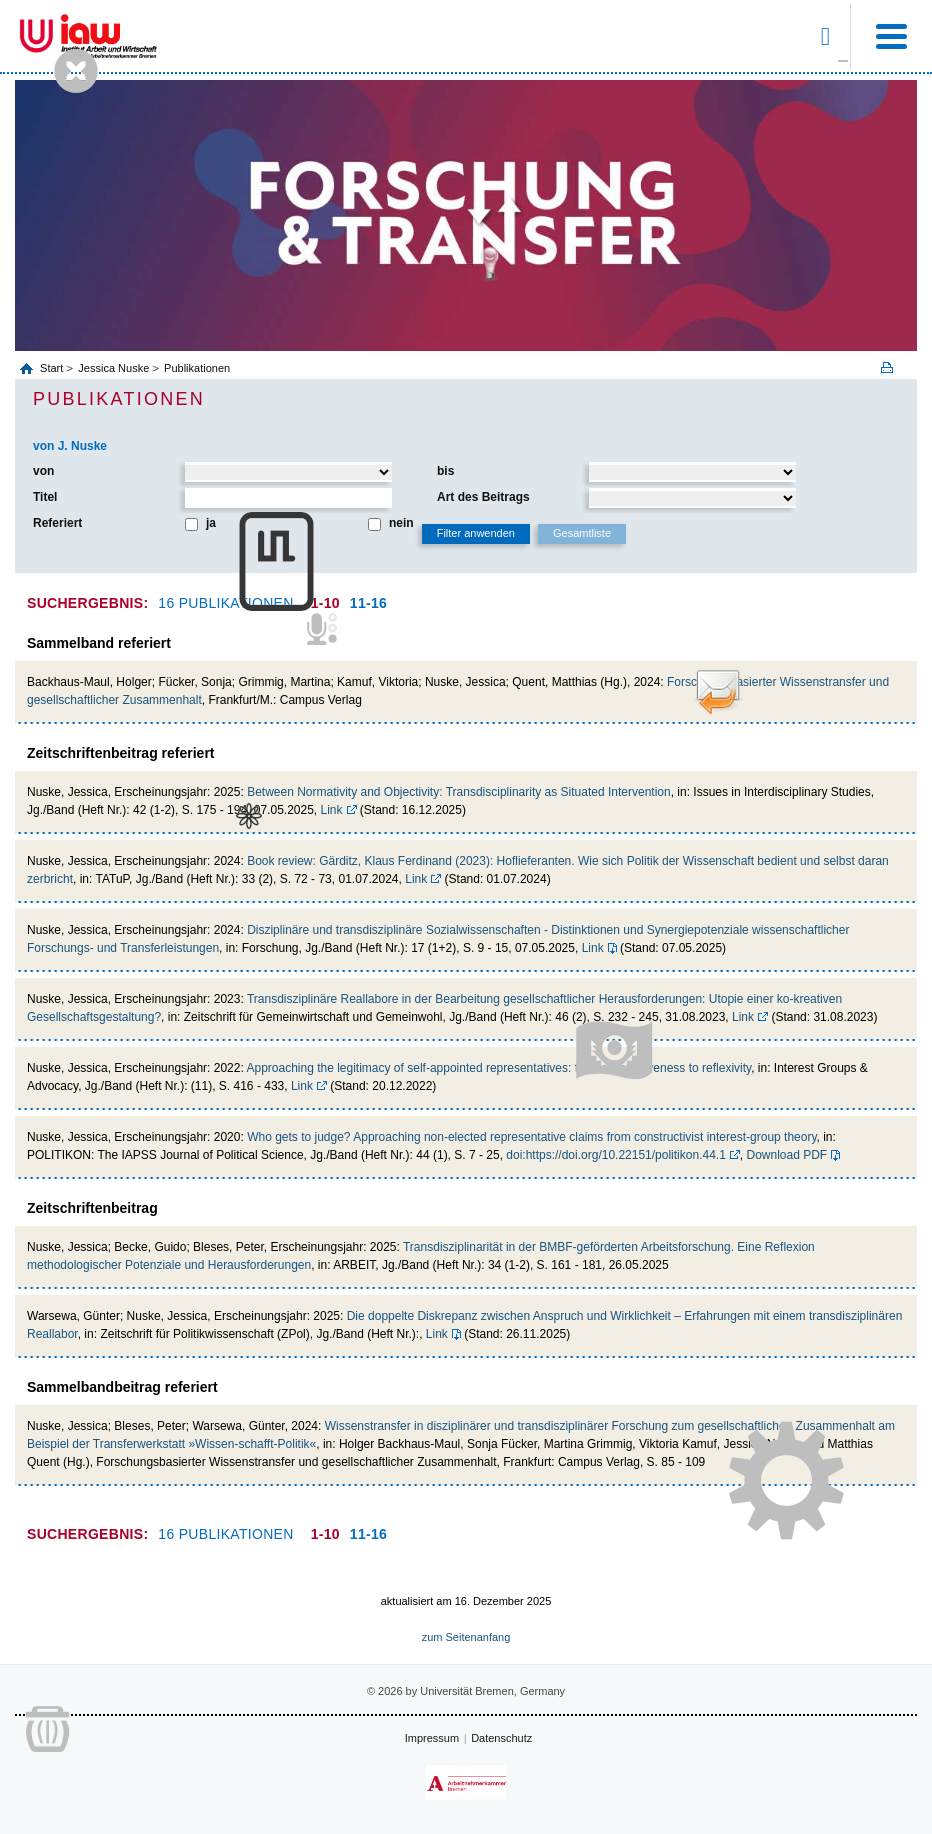  Describe the element at coordinates (49, 1729) in the screenshot. I see `indicates trash bin contains deleted items` at that location.